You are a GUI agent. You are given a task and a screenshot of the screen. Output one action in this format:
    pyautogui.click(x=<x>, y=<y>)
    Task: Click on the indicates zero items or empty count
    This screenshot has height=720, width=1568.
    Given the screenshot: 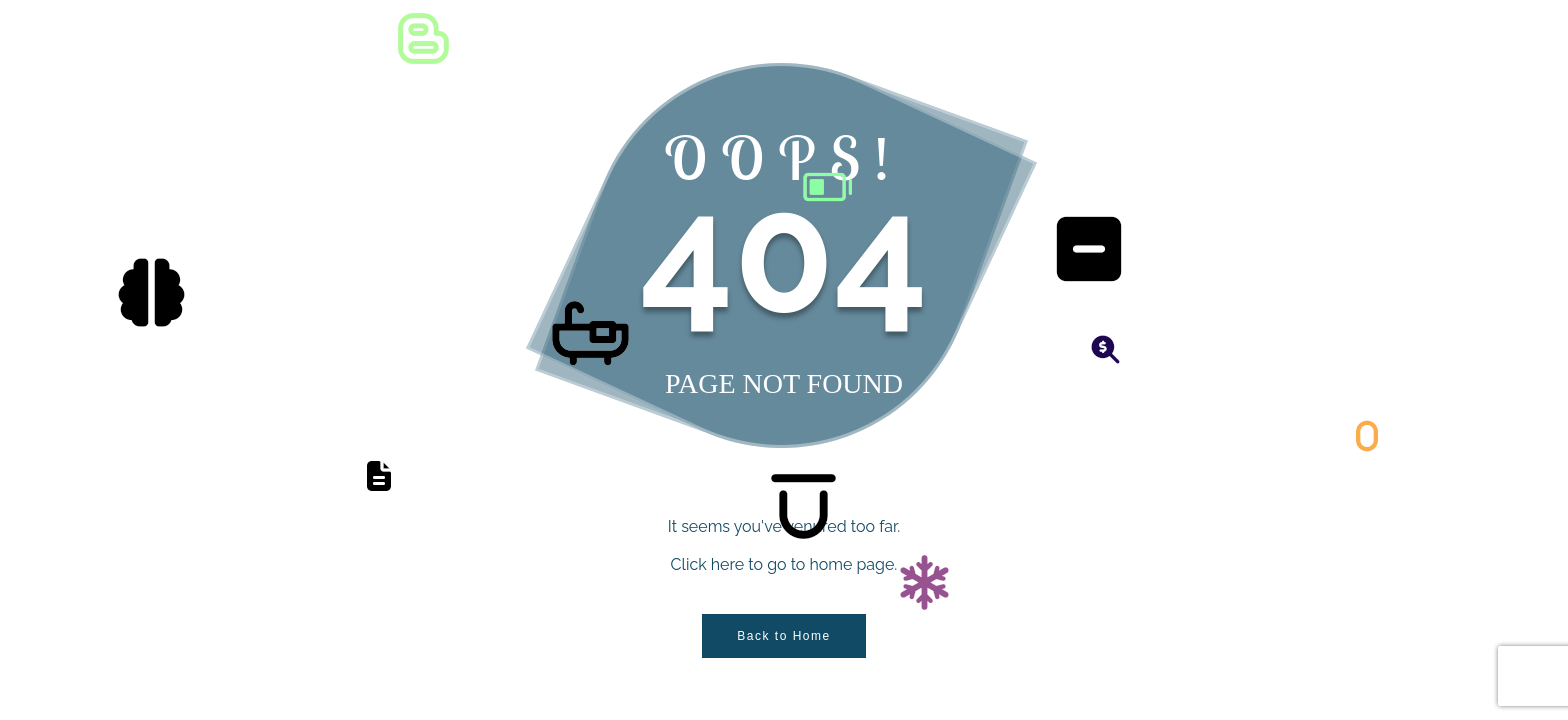 What is the action you would take?
    pyautogui.click(x=1367, y=436)
    